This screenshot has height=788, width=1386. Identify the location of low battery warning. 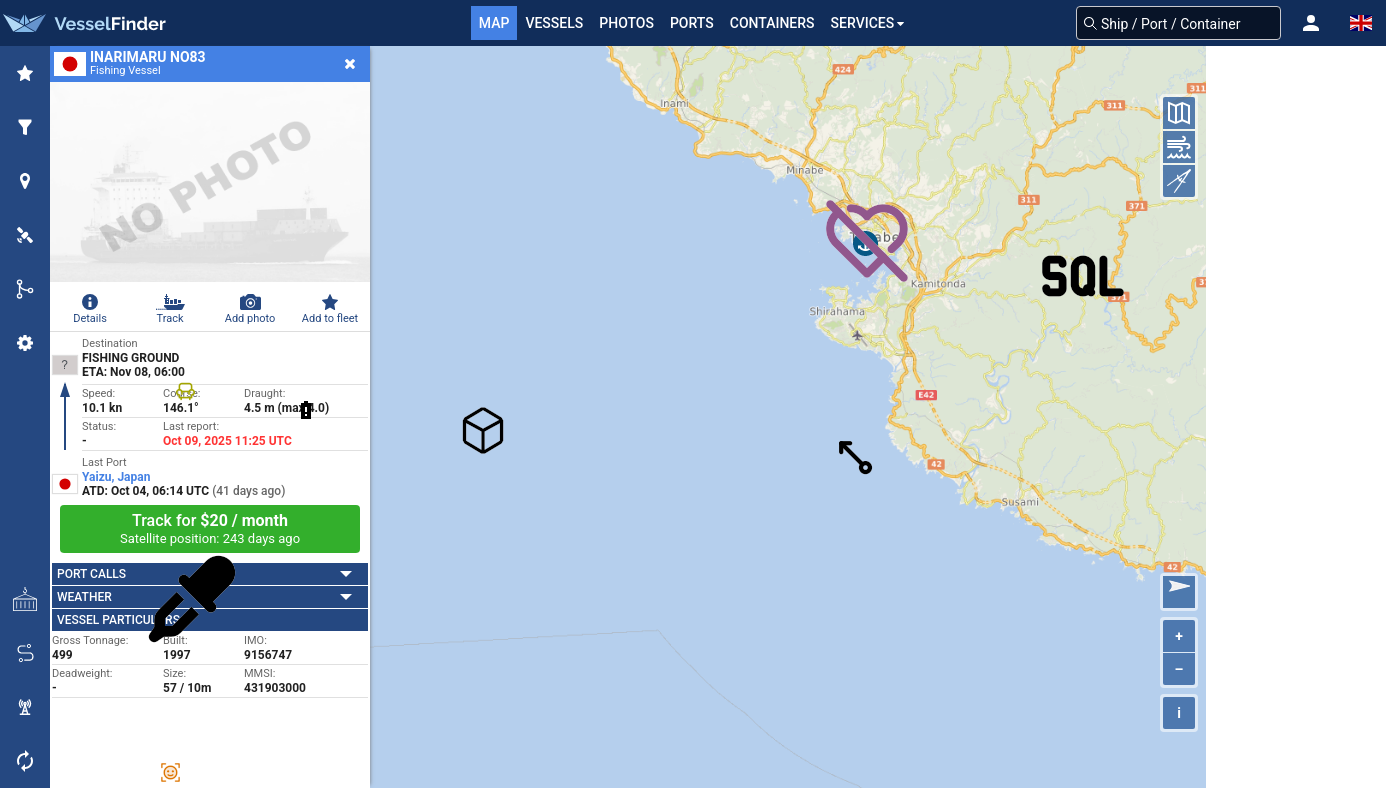
(306, 410).